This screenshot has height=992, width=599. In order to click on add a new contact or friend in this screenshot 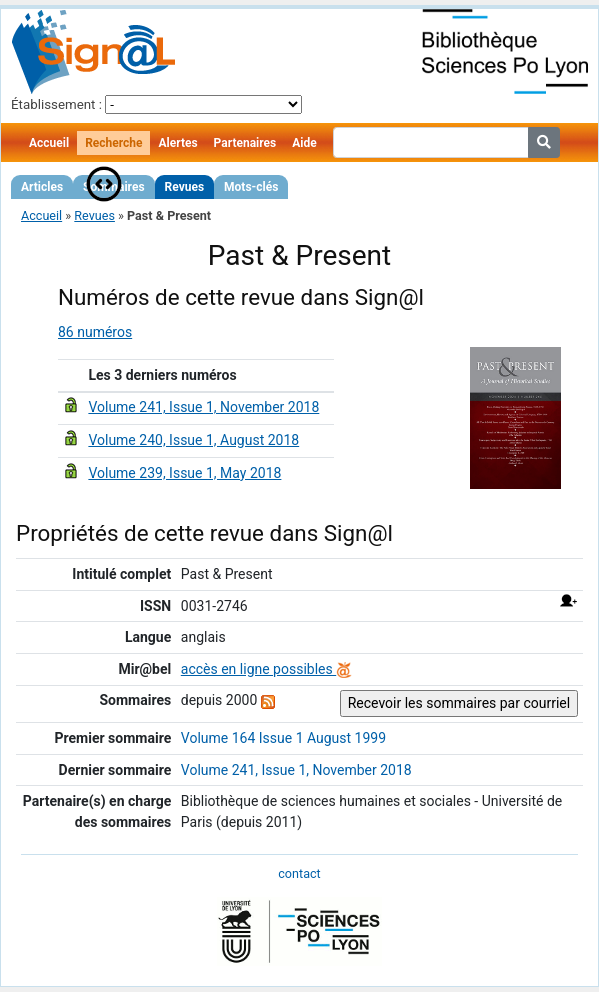, I will do `click(568, 601)`.